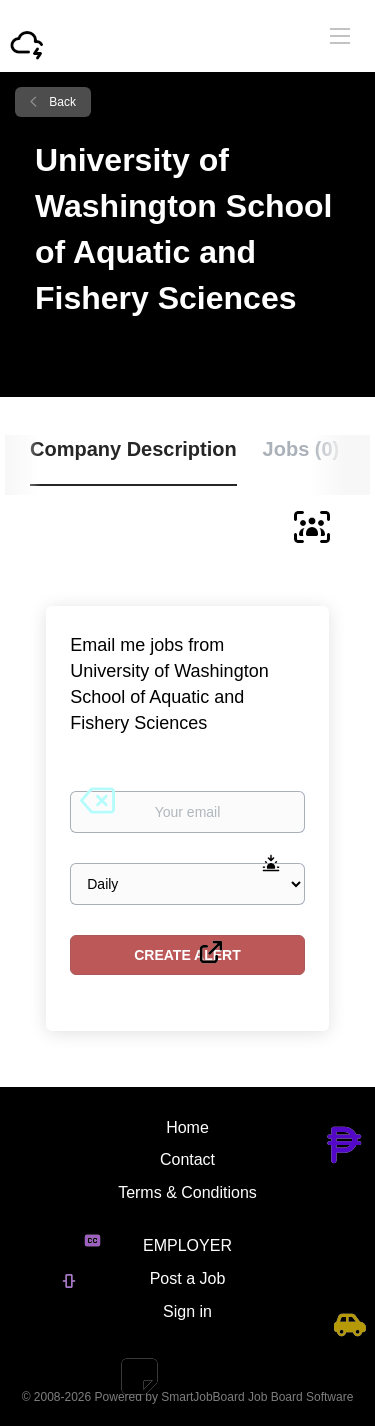 The width and height of the screenshot is (375, 1426). Describe the element at coordinates (312, 527) in the screenshot. I see `scan or detect people in frame` at that location.